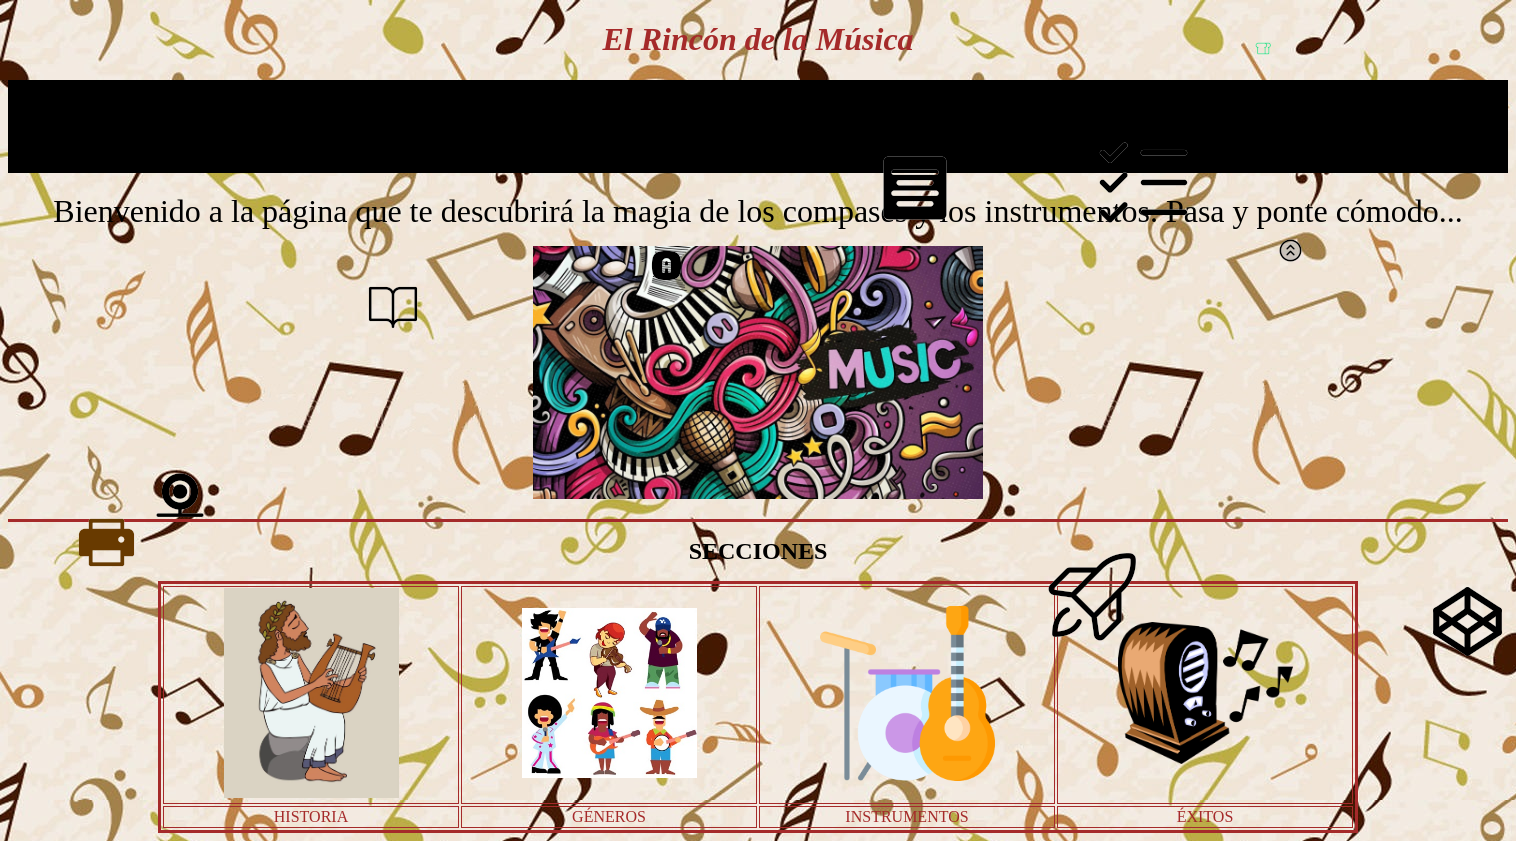 The height and width of the screenshot is (841, 1516). What do you see at coordinates (180, 497) in the screenshot?
I see `enable webcam or video camera` at bounding box center [180, 497].